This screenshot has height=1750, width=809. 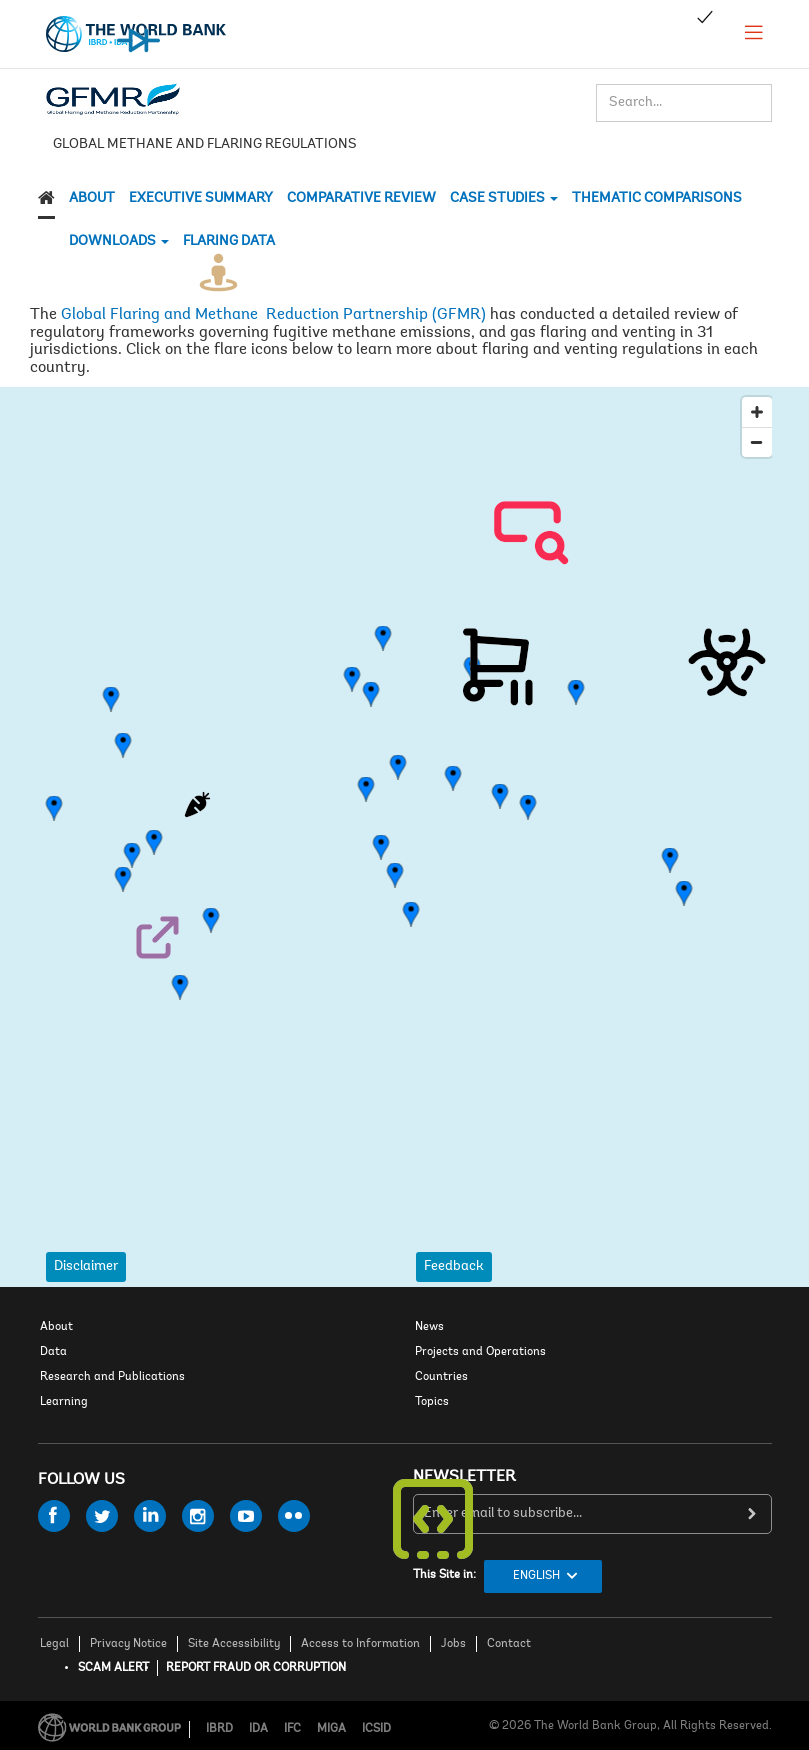 I want to click on access food or grocery-related features, so click(x=197, y=805).